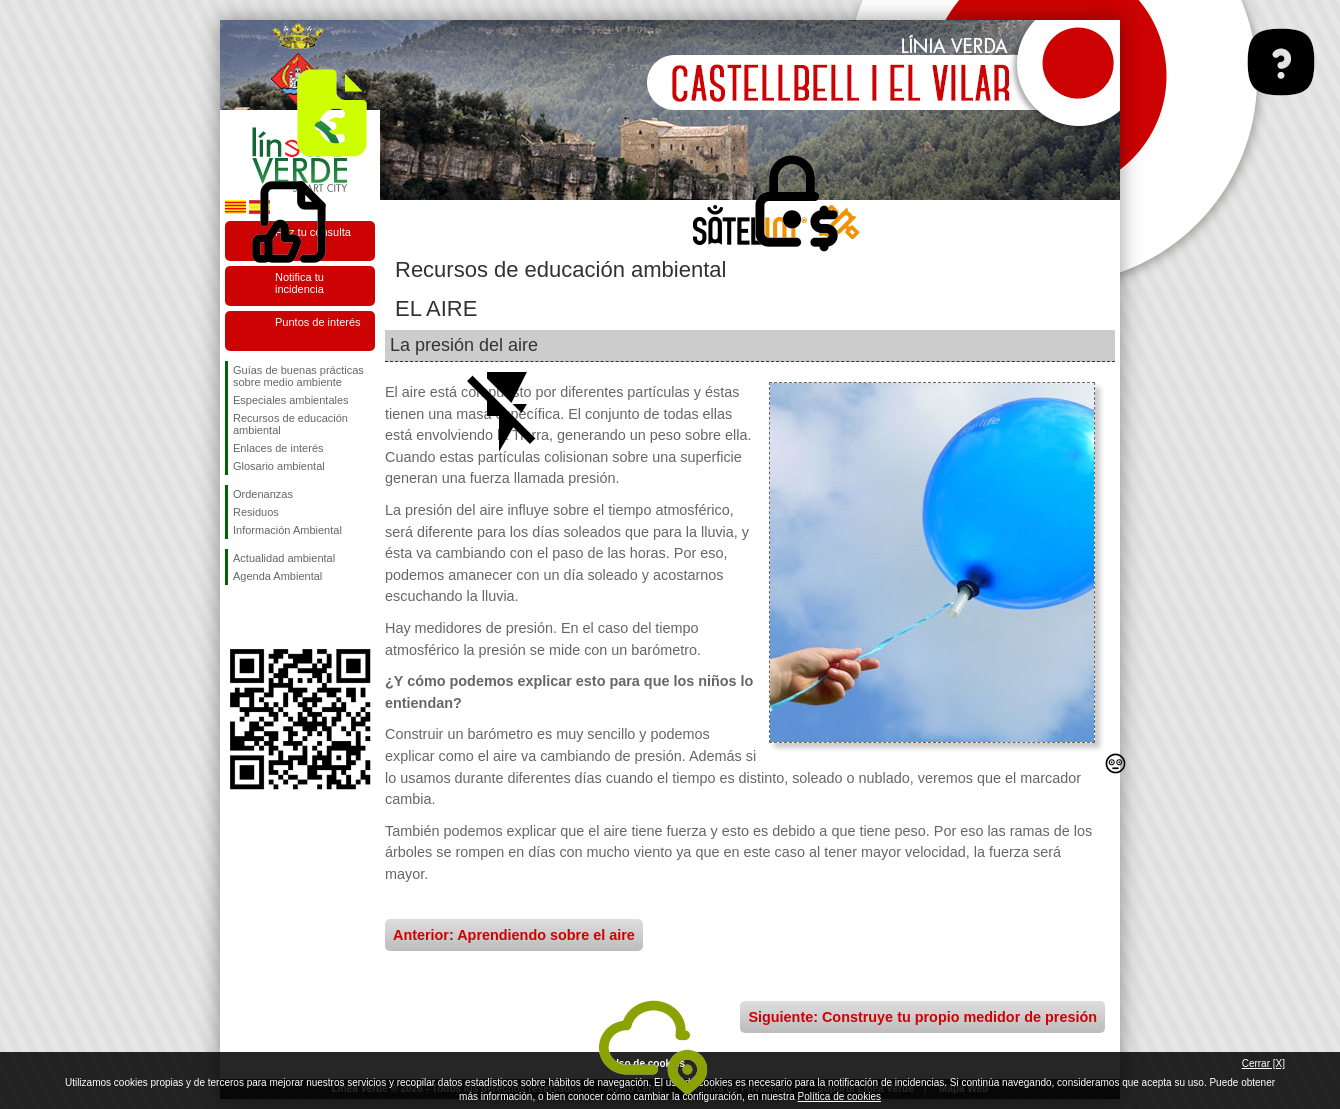 Image resolution: width=1340 pixels, height=1109 pixels. What do you see at coordinates (792, 201) in the screenshot?
I see `indicates content requires payment to access` at bounding box center [792, 201].